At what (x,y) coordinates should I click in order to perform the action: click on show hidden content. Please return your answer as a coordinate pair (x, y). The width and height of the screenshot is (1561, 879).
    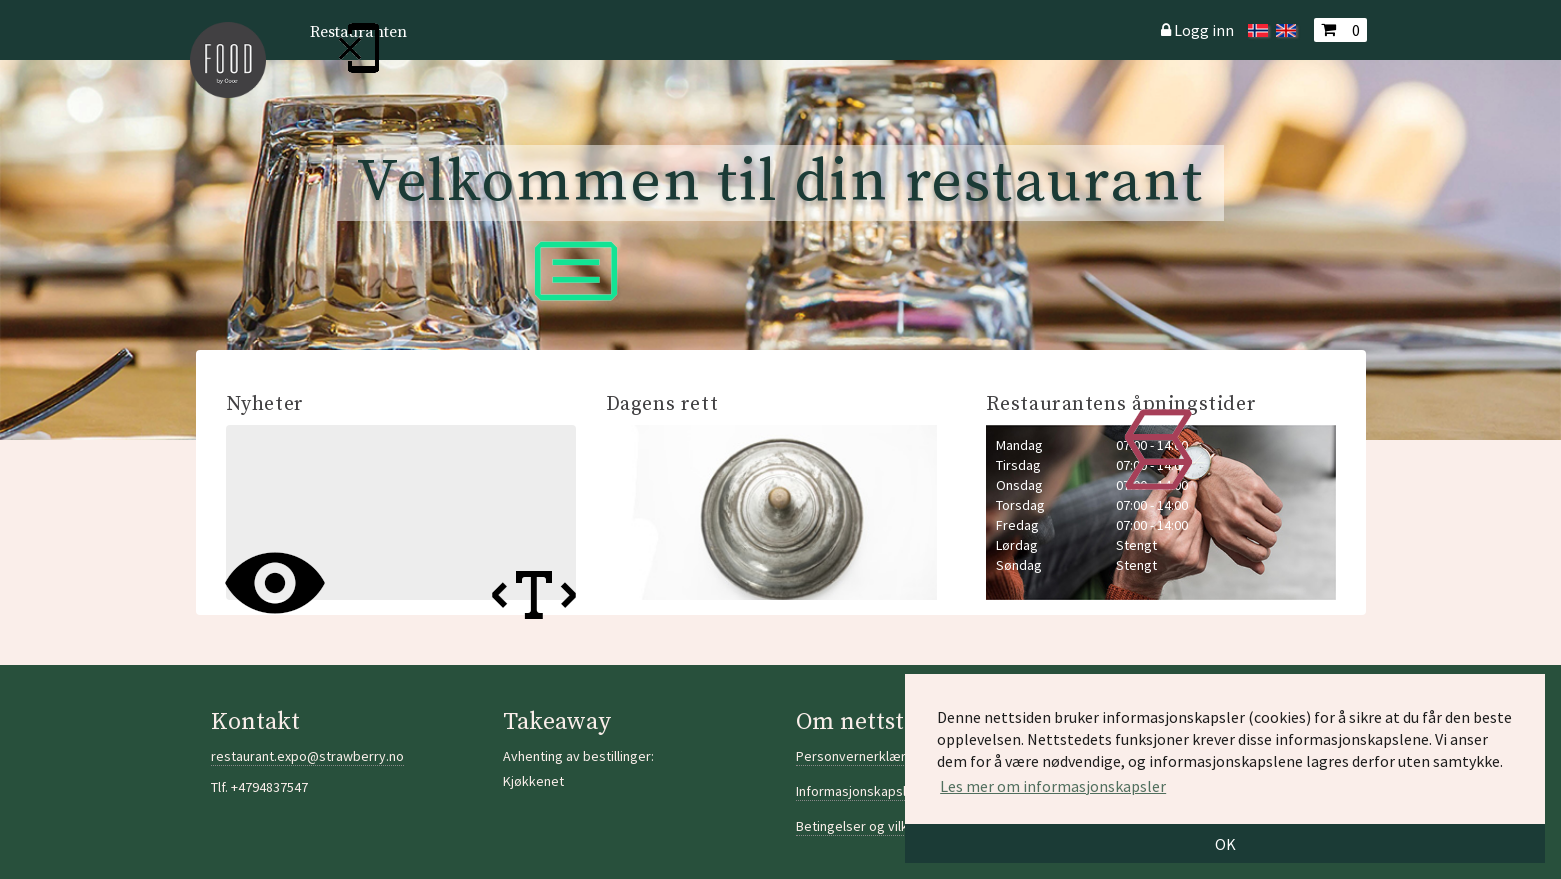
    Looking at the image, I should click on (275, 583).